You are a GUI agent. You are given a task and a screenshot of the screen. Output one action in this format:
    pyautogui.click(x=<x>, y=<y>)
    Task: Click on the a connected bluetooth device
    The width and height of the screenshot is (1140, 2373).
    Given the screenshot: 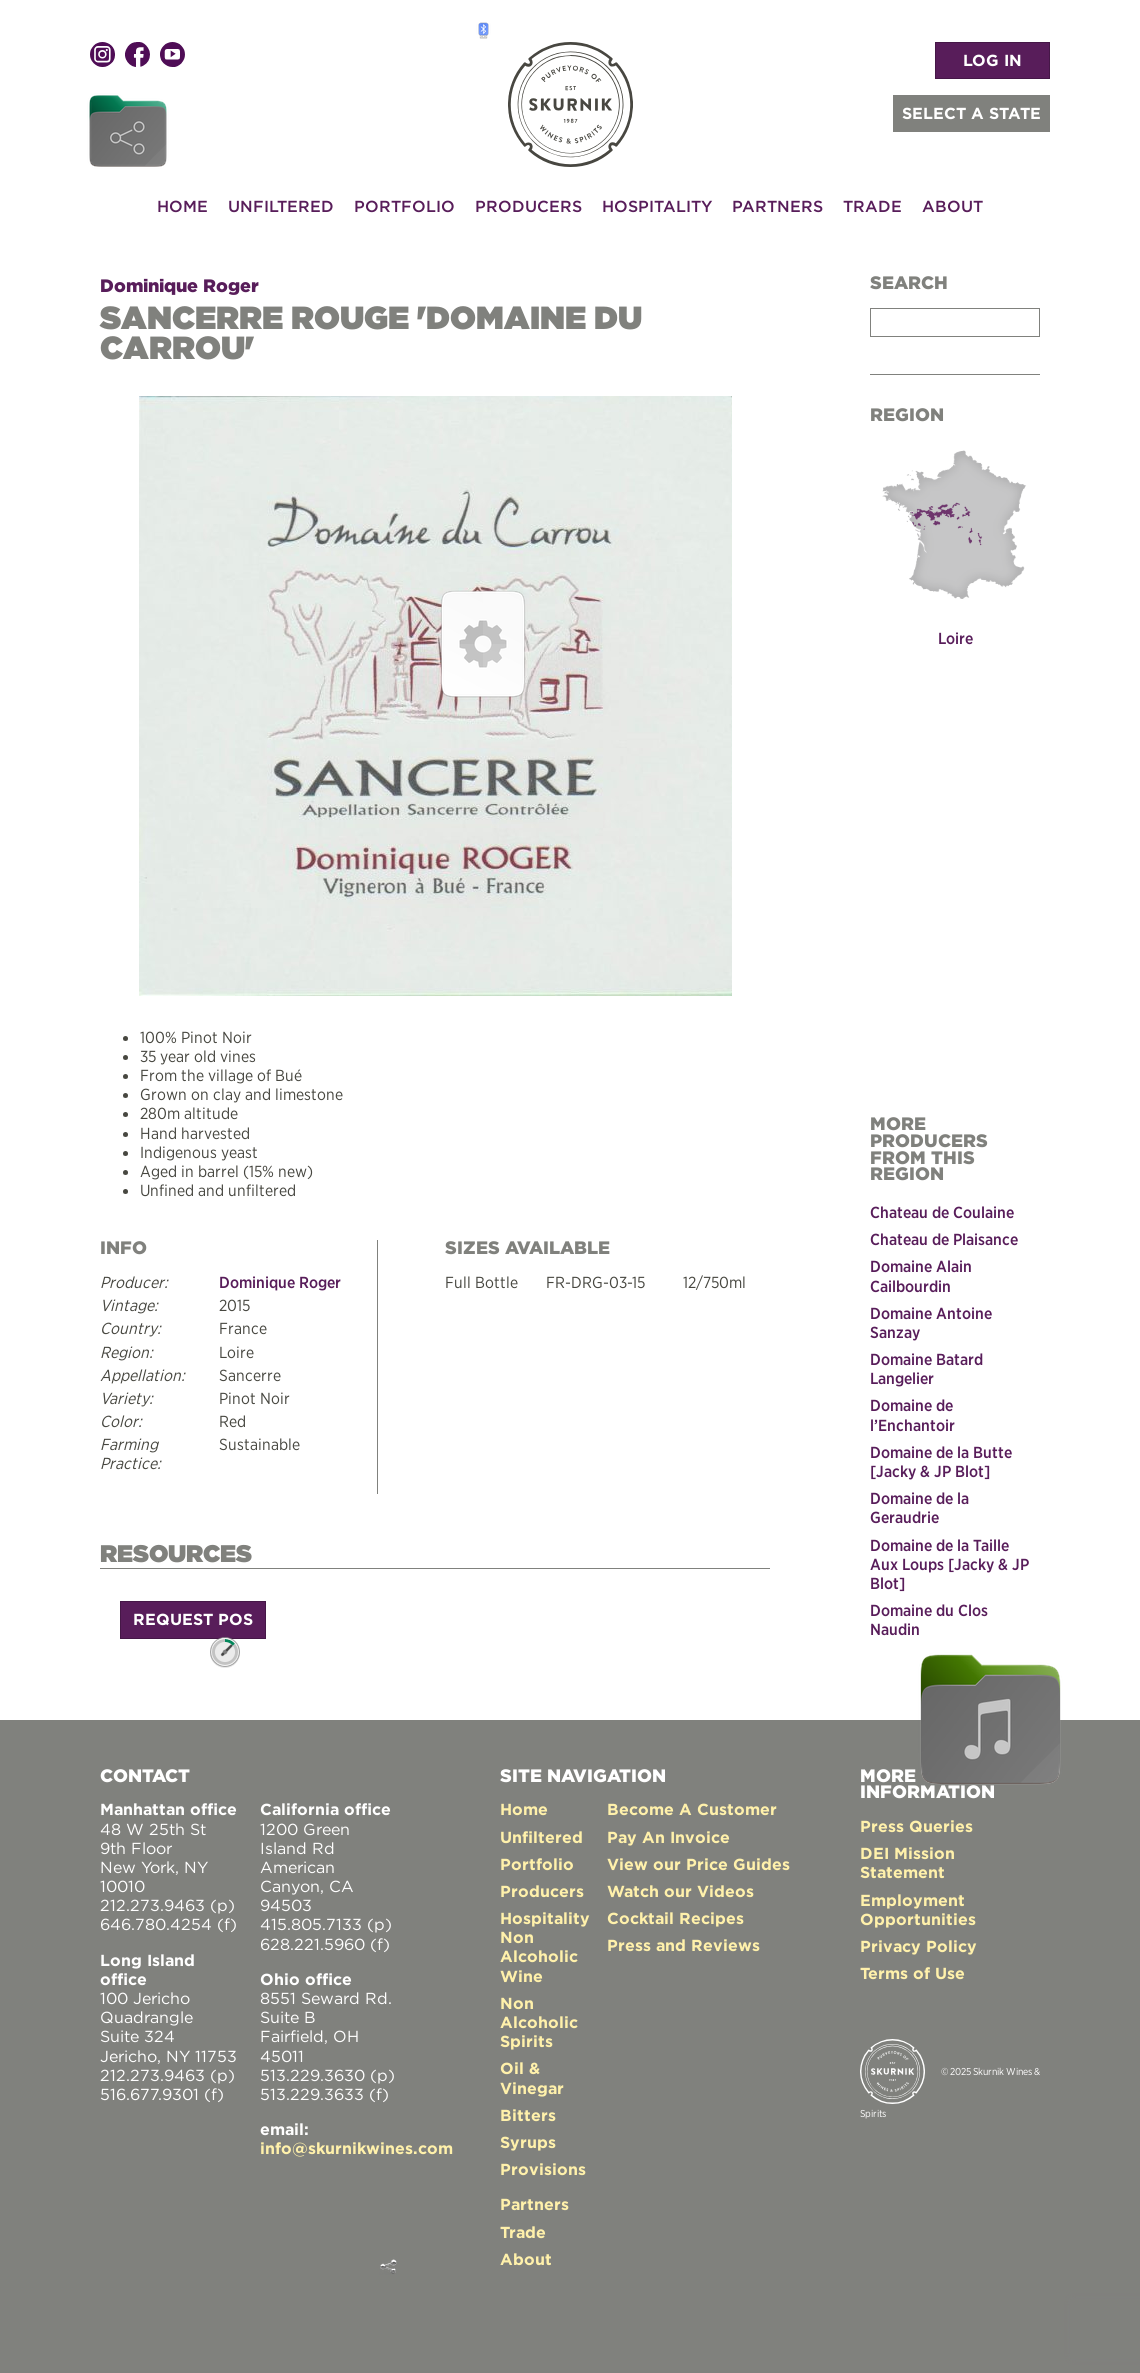 What is the action you would take?
    pyautogui.click(x=483, y=30)
    